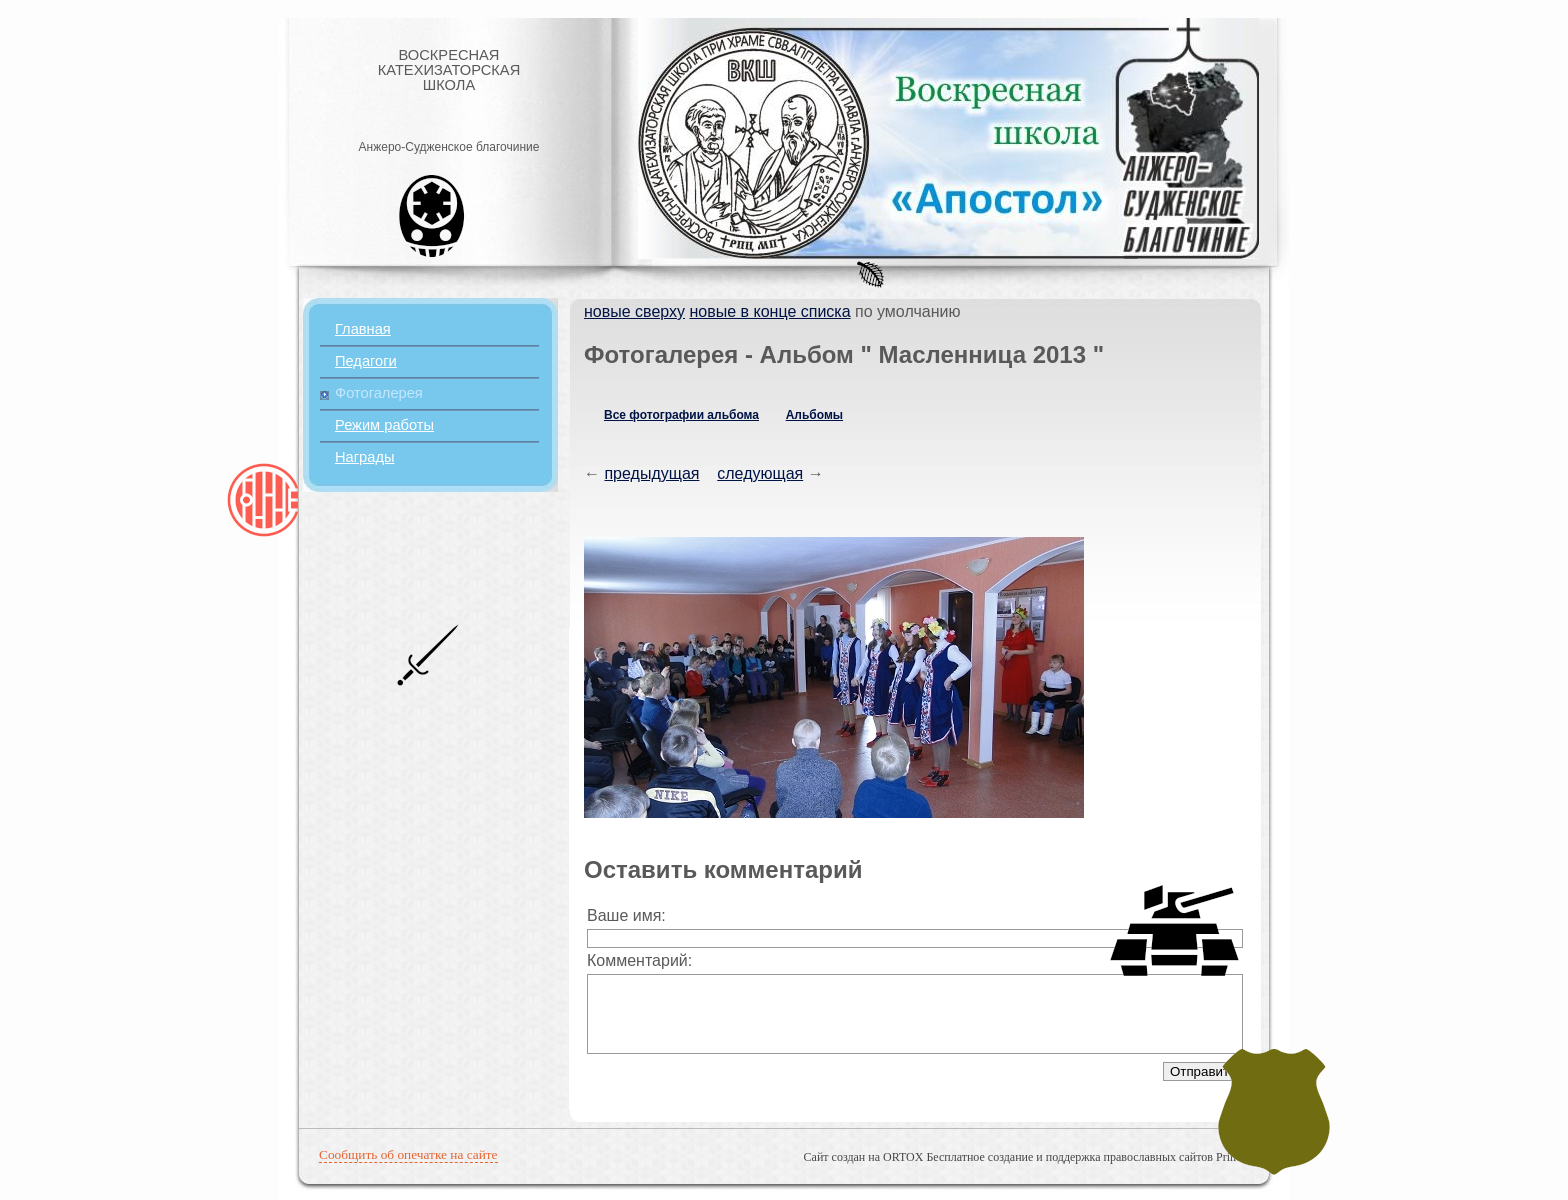  I want to click on equip a stiletto or dagger weapon, so click(428, 655).